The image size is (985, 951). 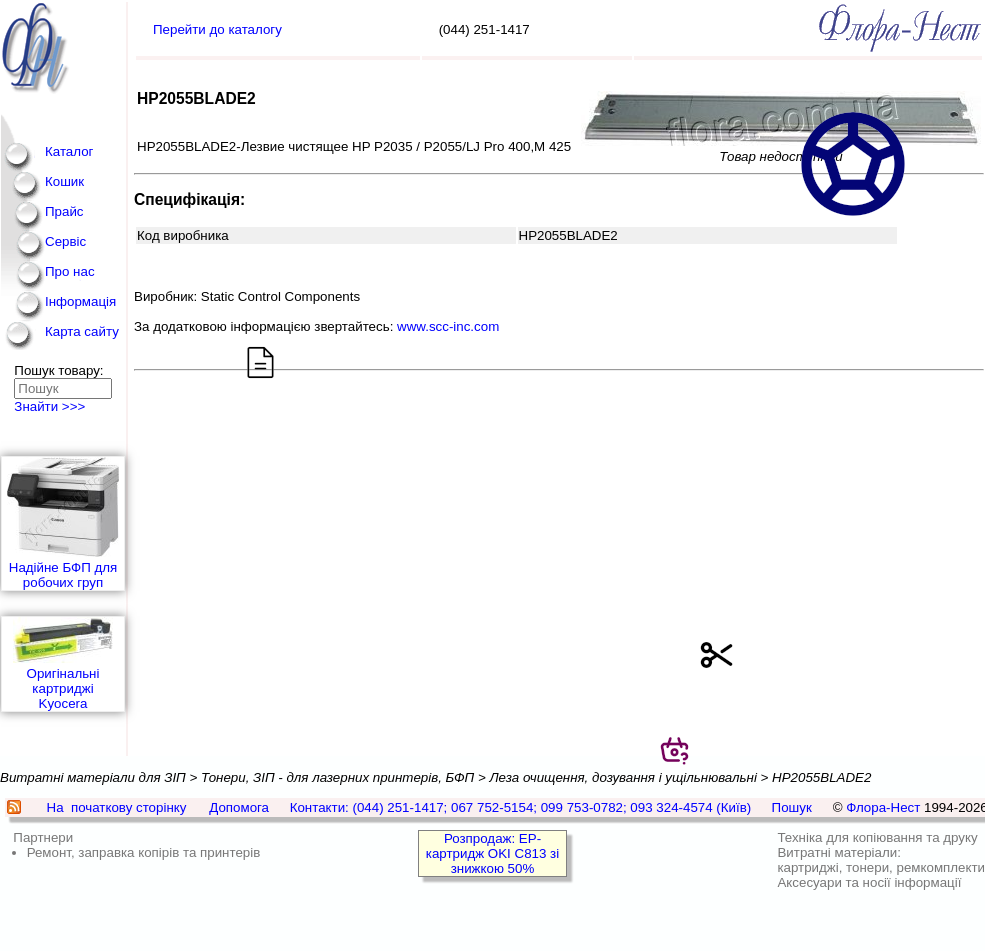 What do you see at coordinates (853, 164) in the screenshot?
I see `access football or soccer content` at bounding box center [853, 164].